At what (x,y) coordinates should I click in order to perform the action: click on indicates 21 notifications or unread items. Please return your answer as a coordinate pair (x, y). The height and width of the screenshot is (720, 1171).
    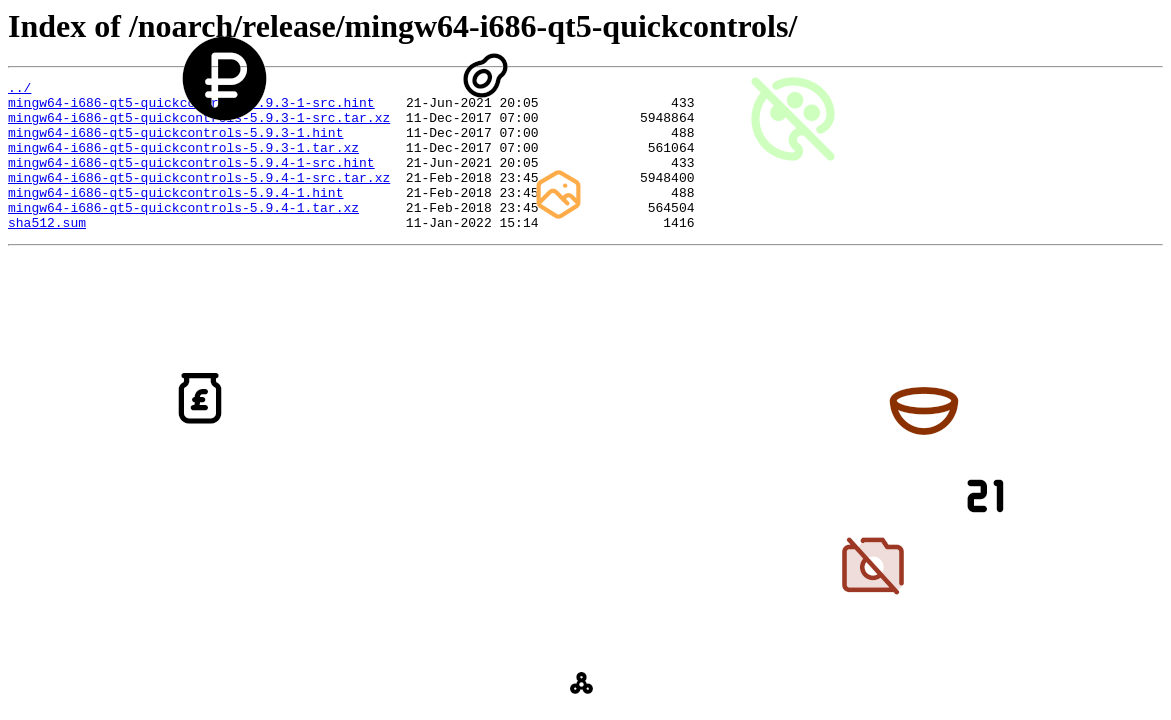
    Looking at the image, I should click on (987, 496).